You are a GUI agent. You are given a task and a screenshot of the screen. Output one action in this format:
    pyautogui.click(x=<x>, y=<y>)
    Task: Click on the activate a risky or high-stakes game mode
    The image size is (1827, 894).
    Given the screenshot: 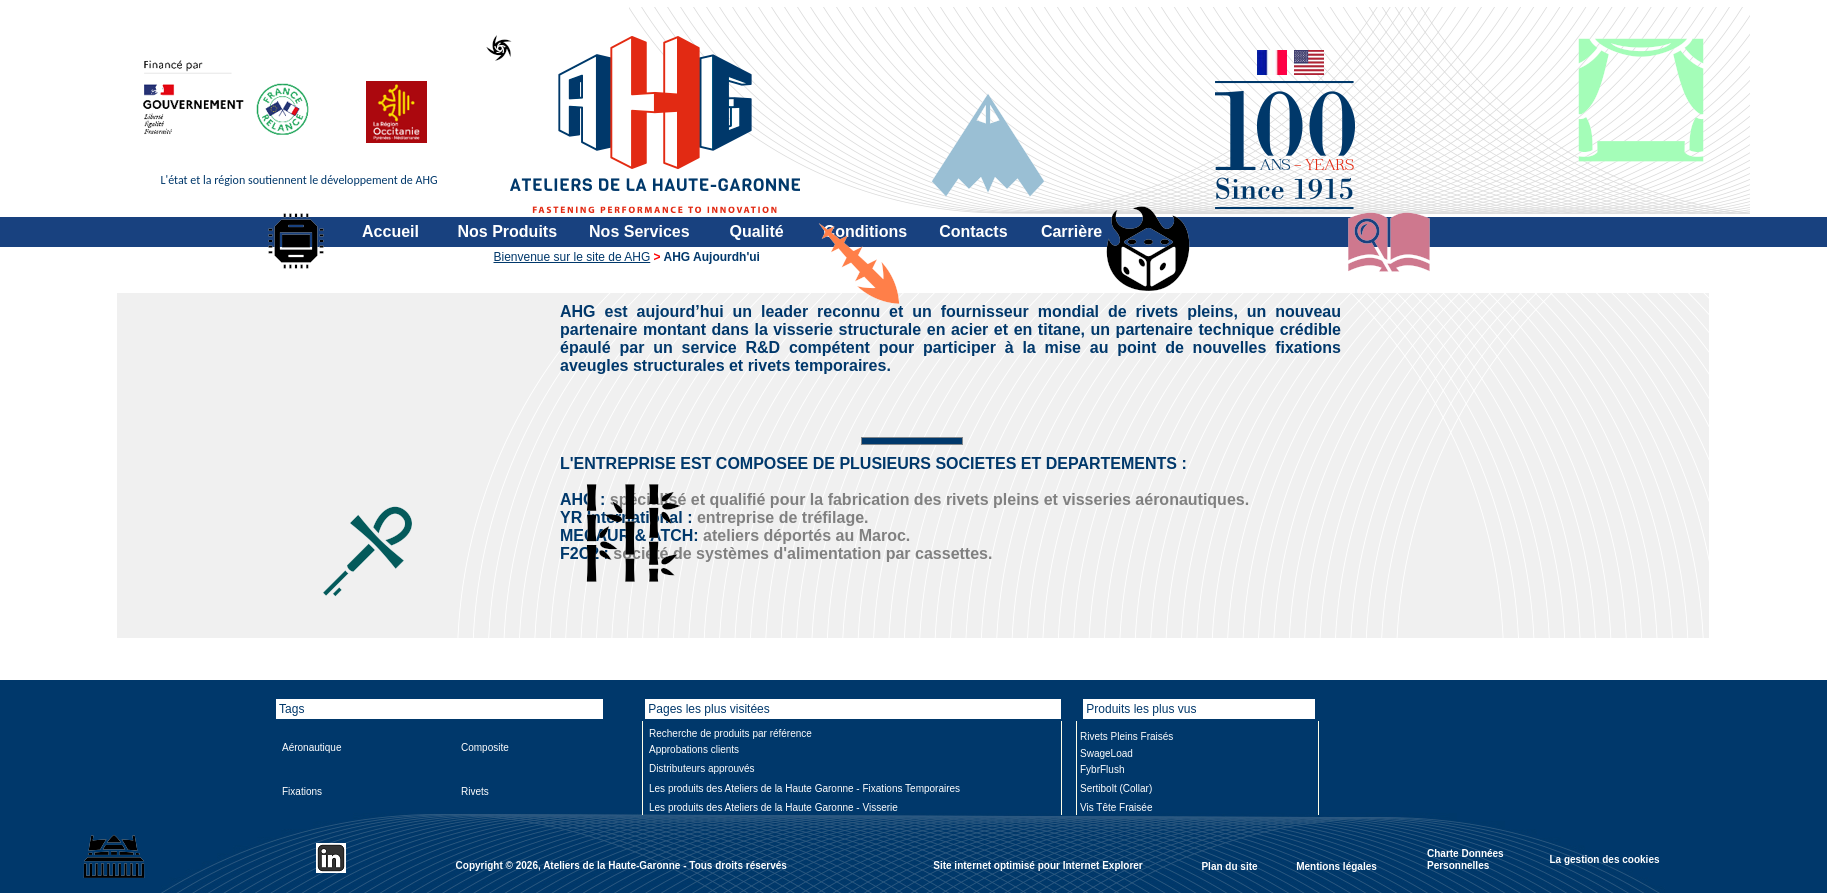 What is the action you would take?
    pyautogui.click(x=1148, y=248)
    